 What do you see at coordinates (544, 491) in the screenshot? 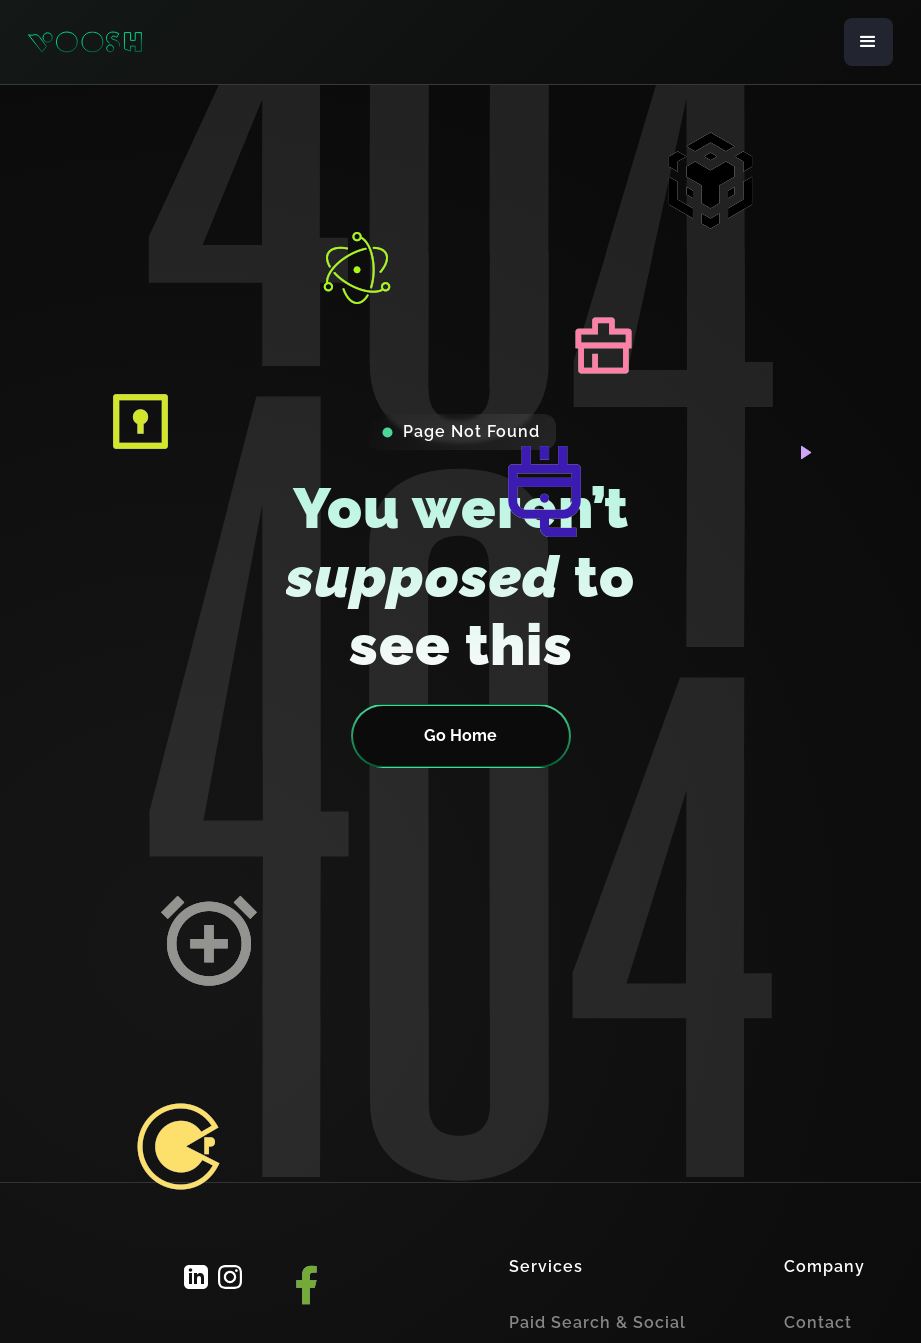
I see `connect to power or charging` at bounding box center [544, 491].